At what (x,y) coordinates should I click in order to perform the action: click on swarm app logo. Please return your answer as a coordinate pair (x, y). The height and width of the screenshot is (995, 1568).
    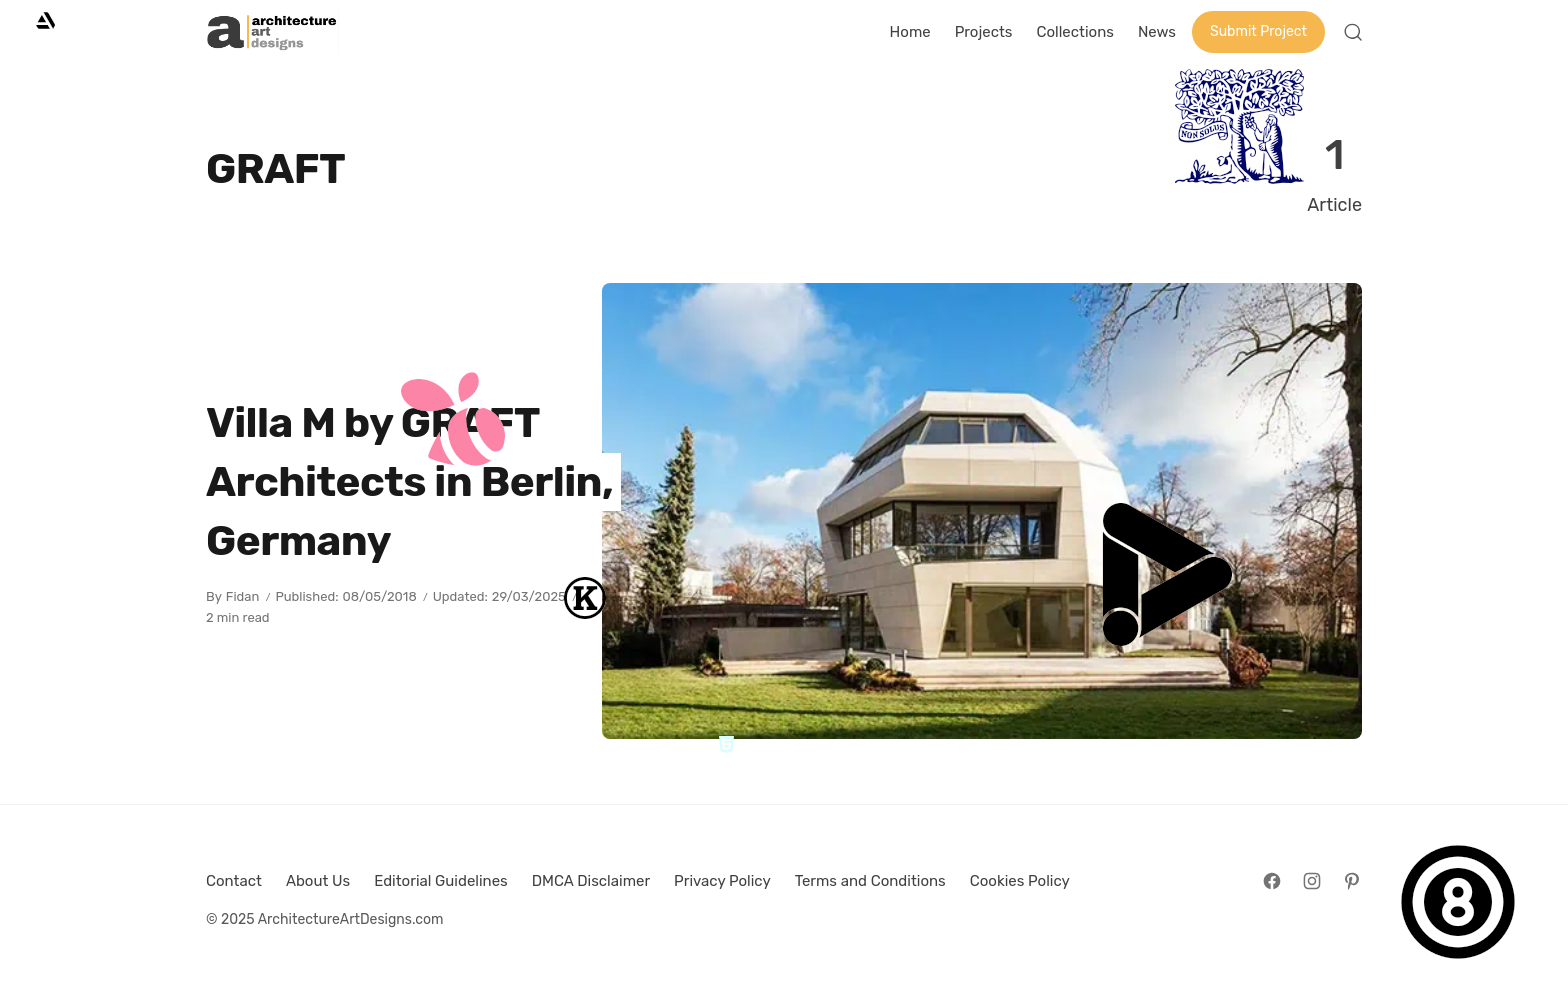
    Looking at the image, I should click on (453, 419).